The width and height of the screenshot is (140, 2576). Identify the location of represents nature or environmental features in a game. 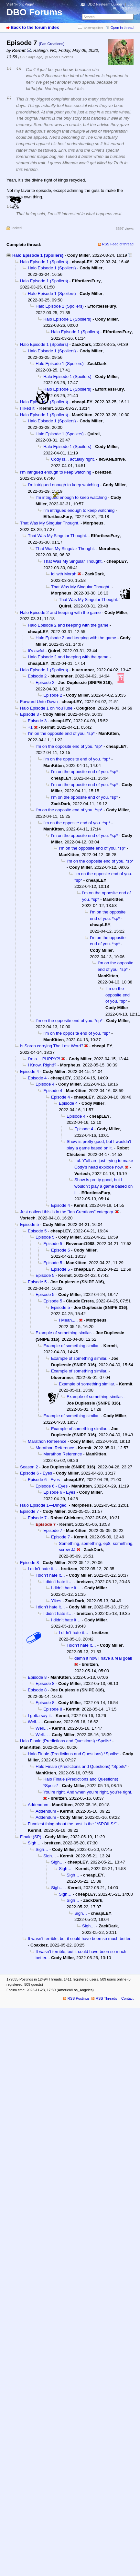
(16, 203).